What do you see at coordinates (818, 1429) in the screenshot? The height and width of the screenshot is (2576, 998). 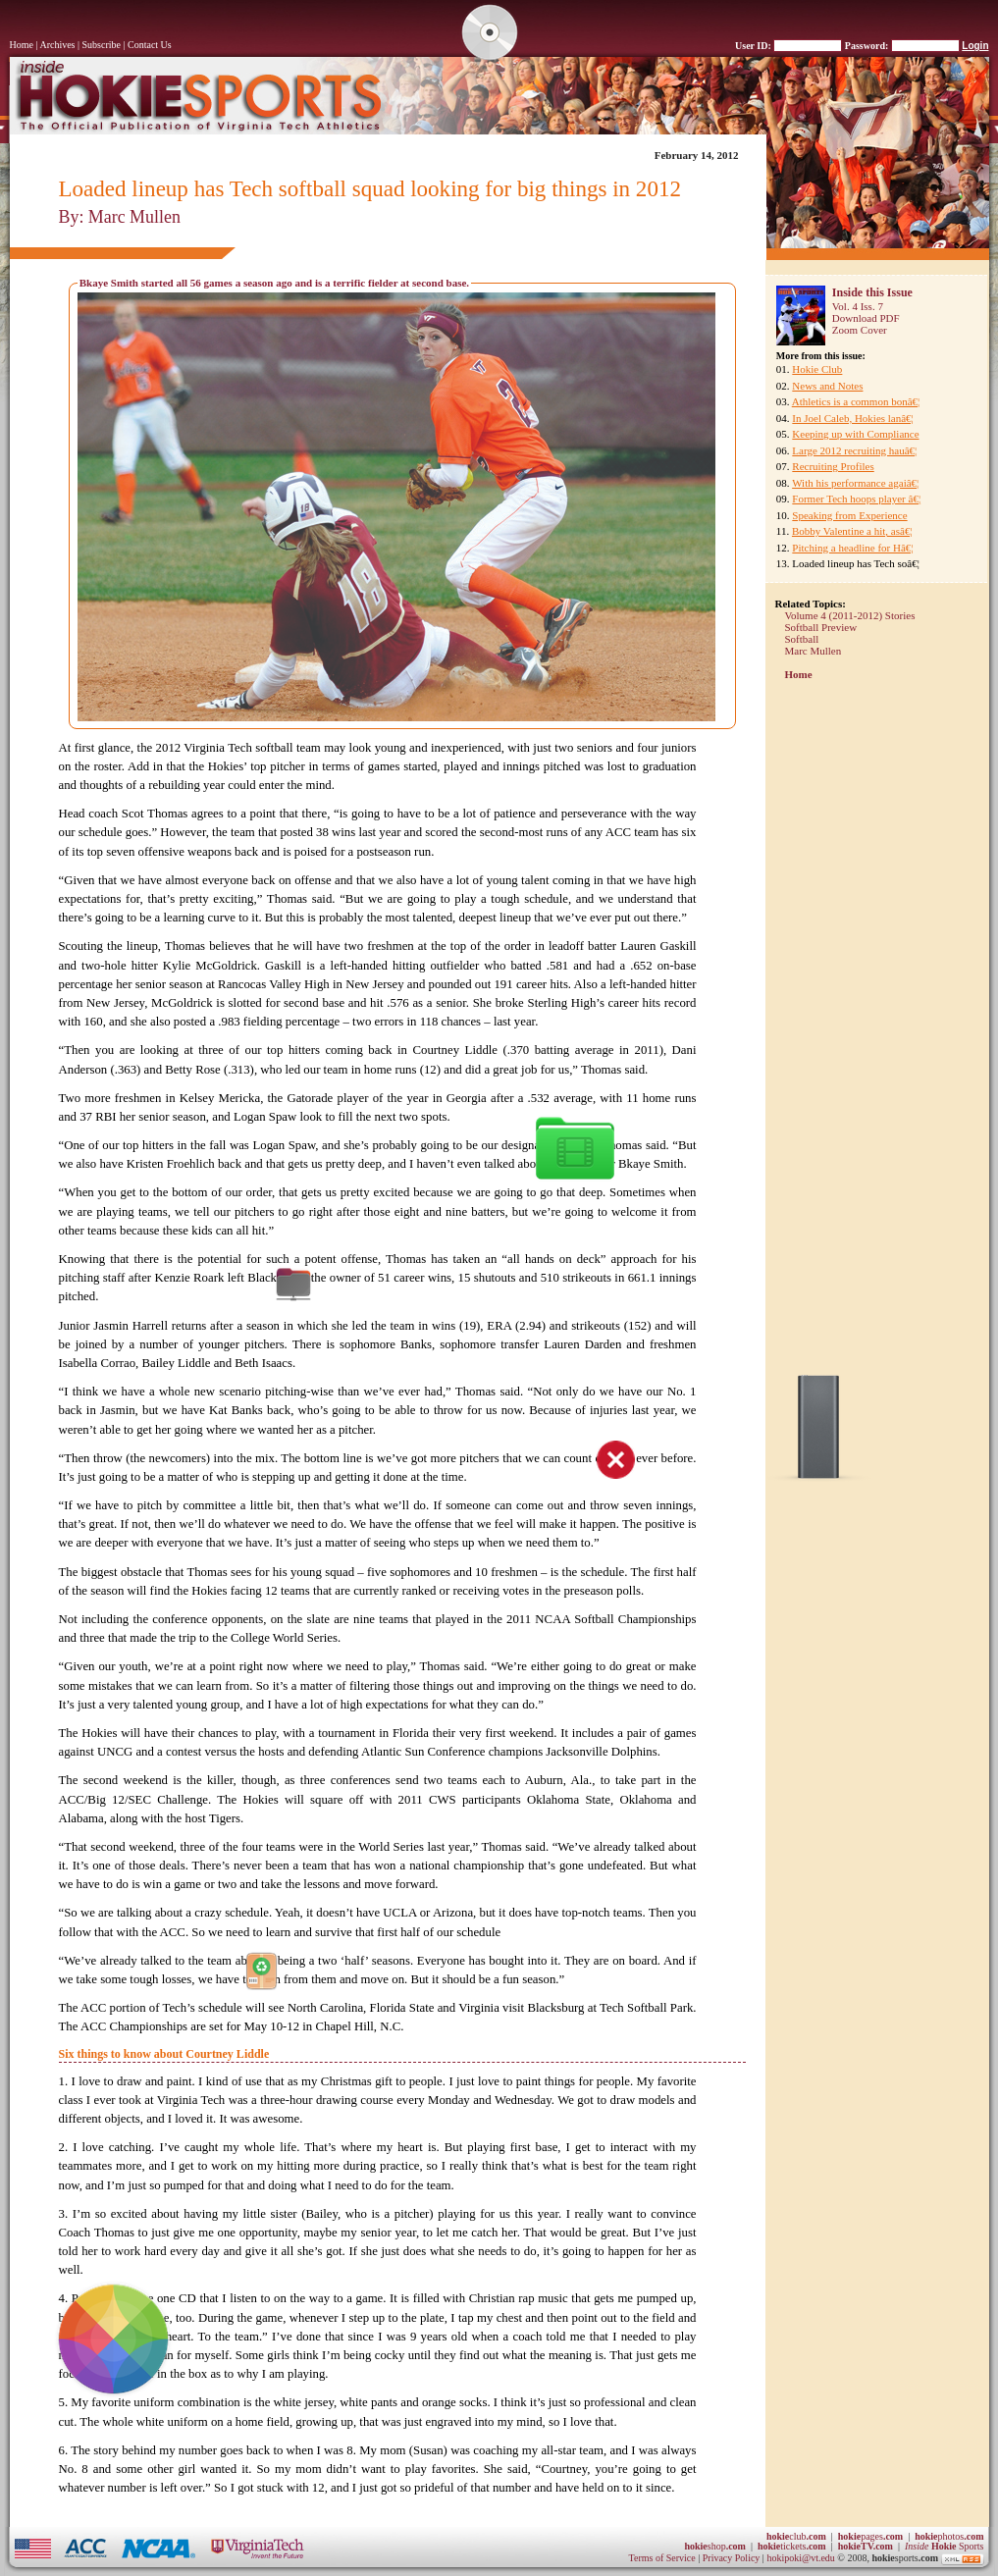 I see `iPod nano device connected` at bounding box center [818, 1429].